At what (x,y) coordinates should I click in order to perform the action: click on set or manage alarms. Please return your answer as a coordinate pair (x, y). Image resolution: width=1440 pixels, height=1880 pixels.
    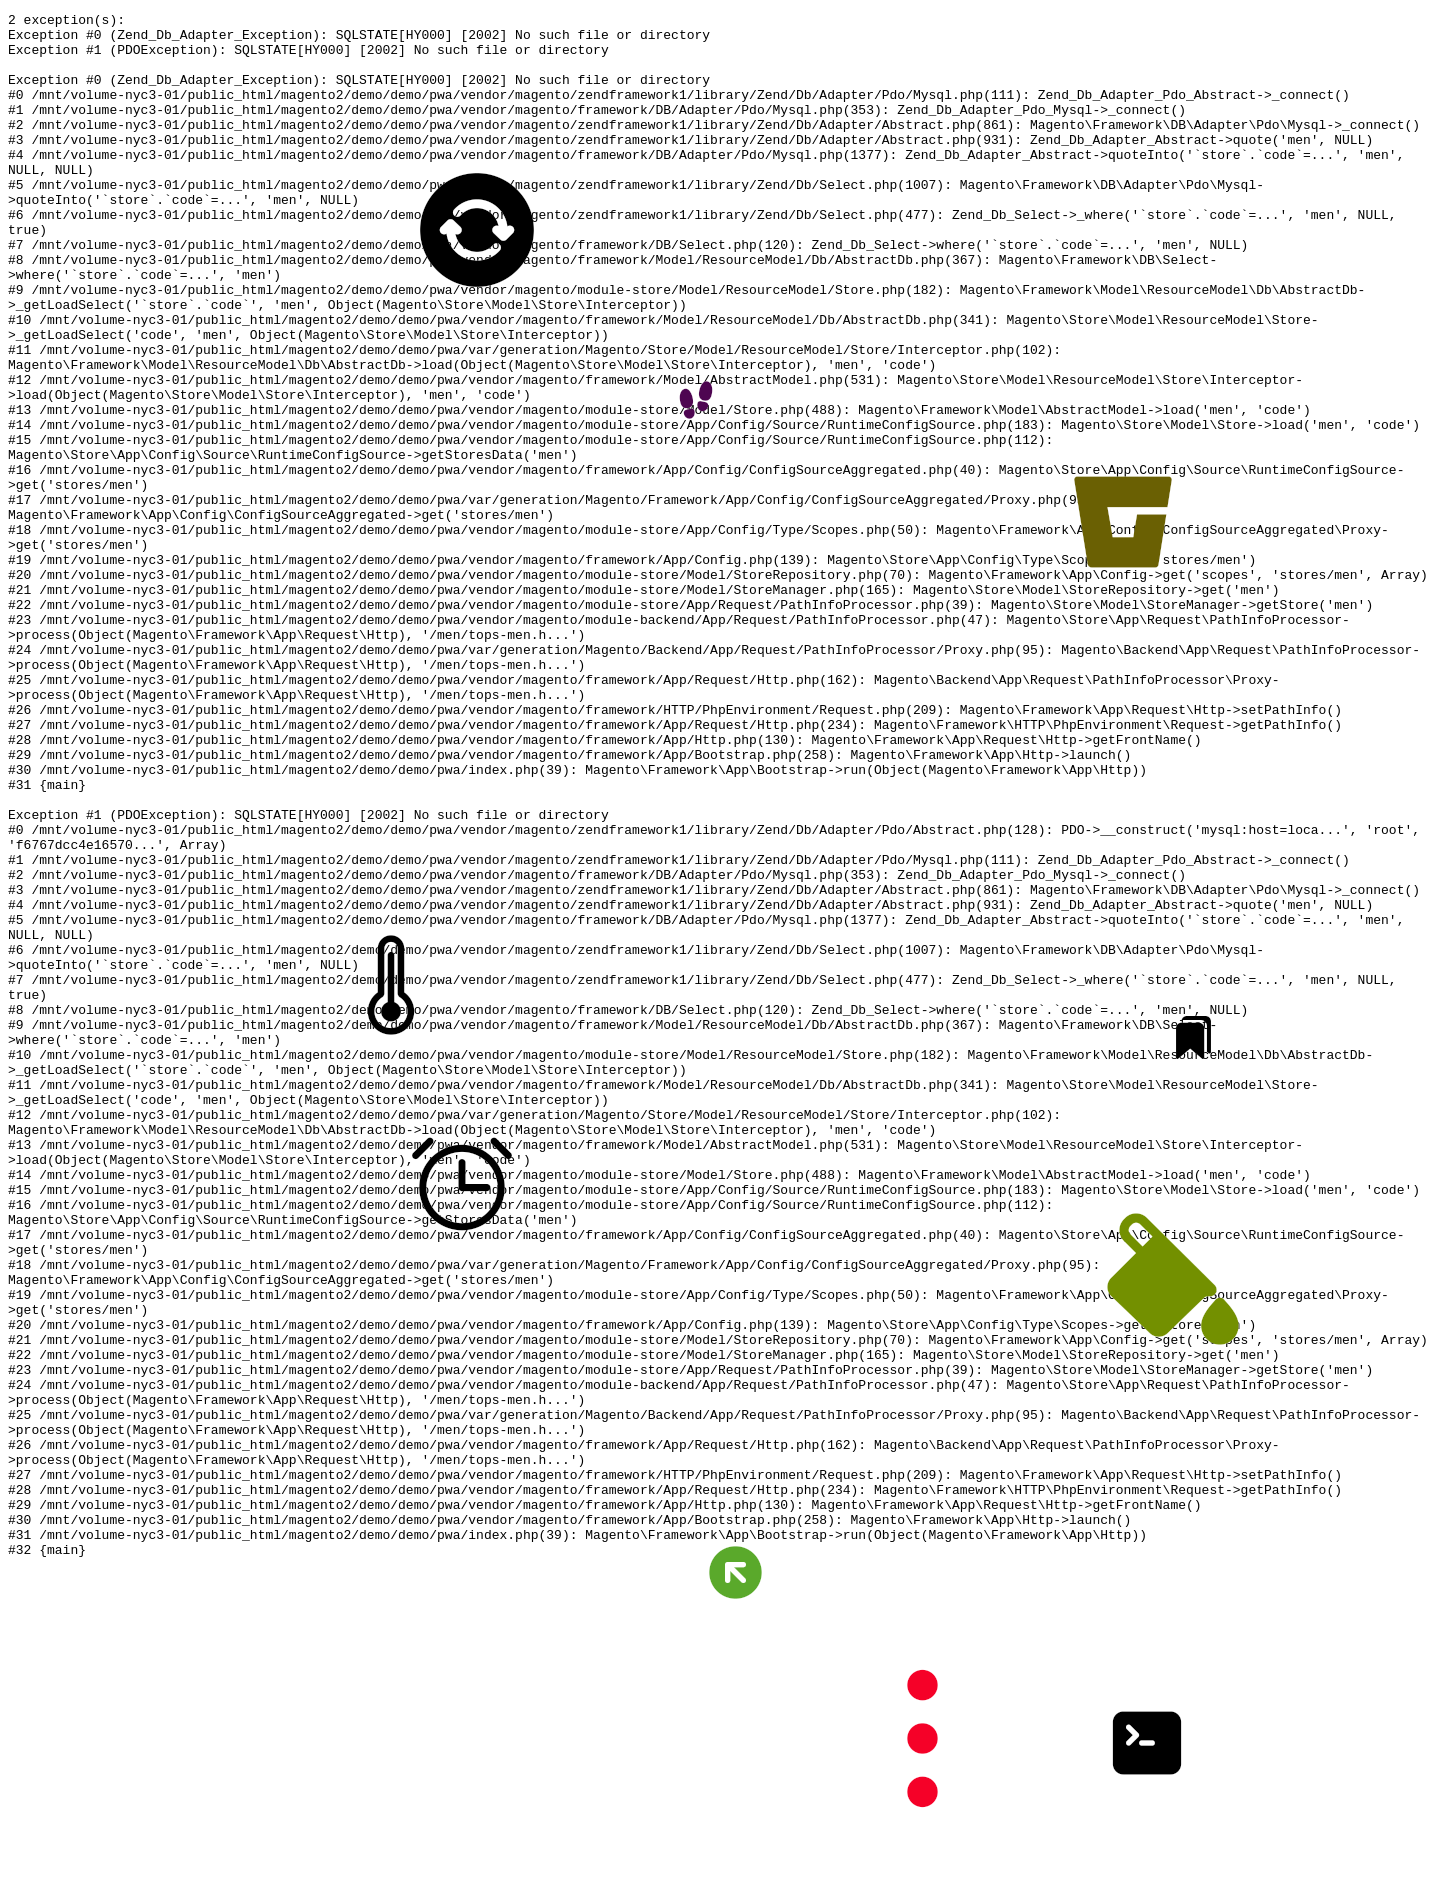
    Looking at the image, I should click on (462, 1184).